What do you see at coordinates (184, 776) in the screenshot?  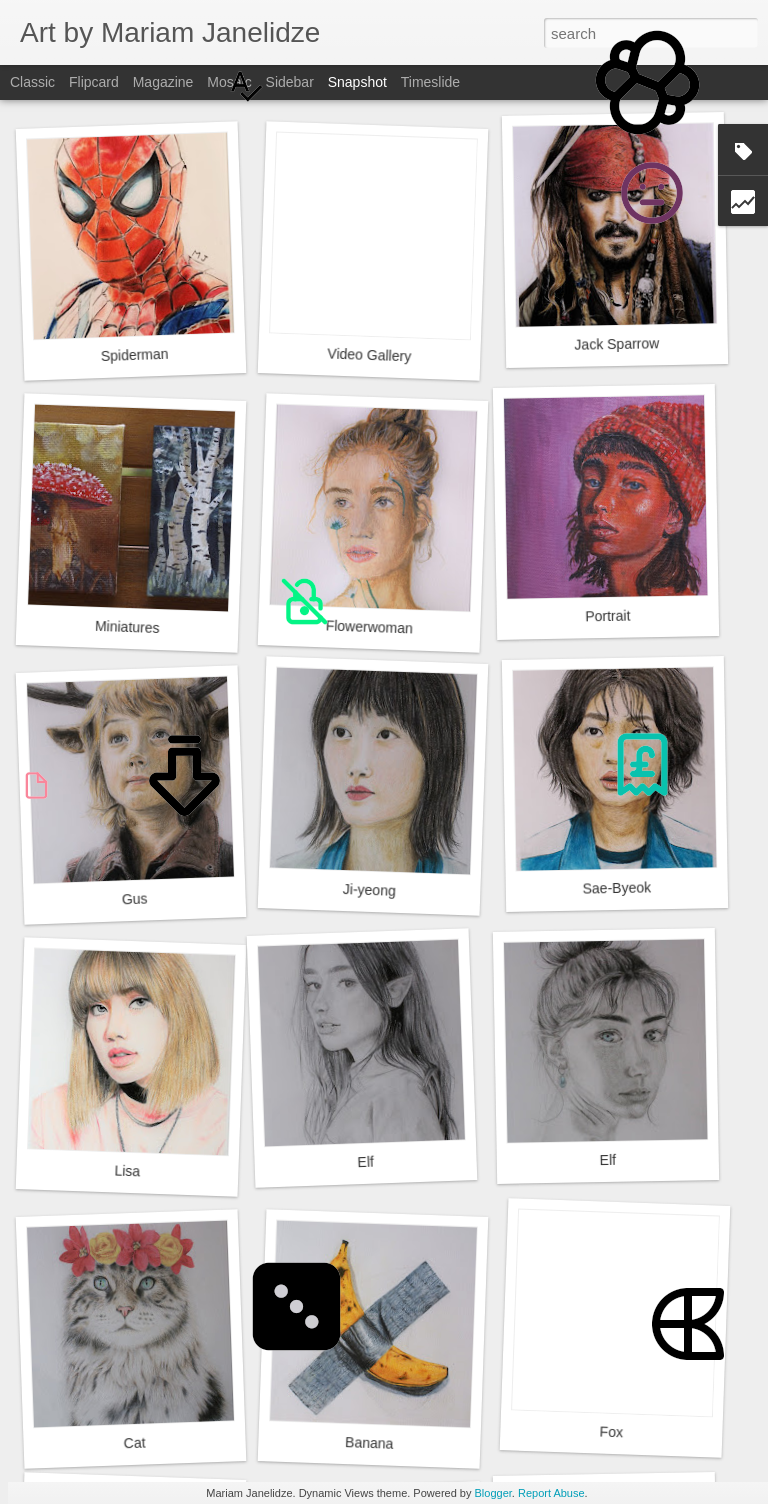 I see `download file to device` at bounding box center [184, 776].